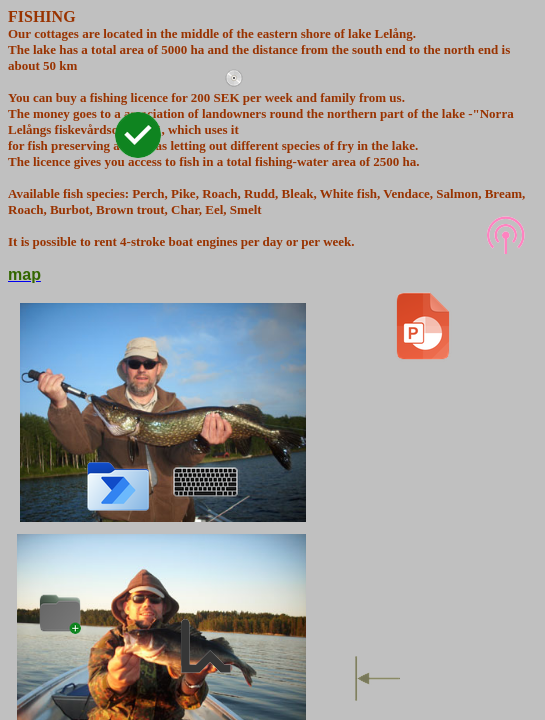 This screenshot has height=720, width=545. What do you see at coordinates (118, 488) in the screenshot?
I see `open Microsoft Power Automate project files` at bounding box center [118, 488].